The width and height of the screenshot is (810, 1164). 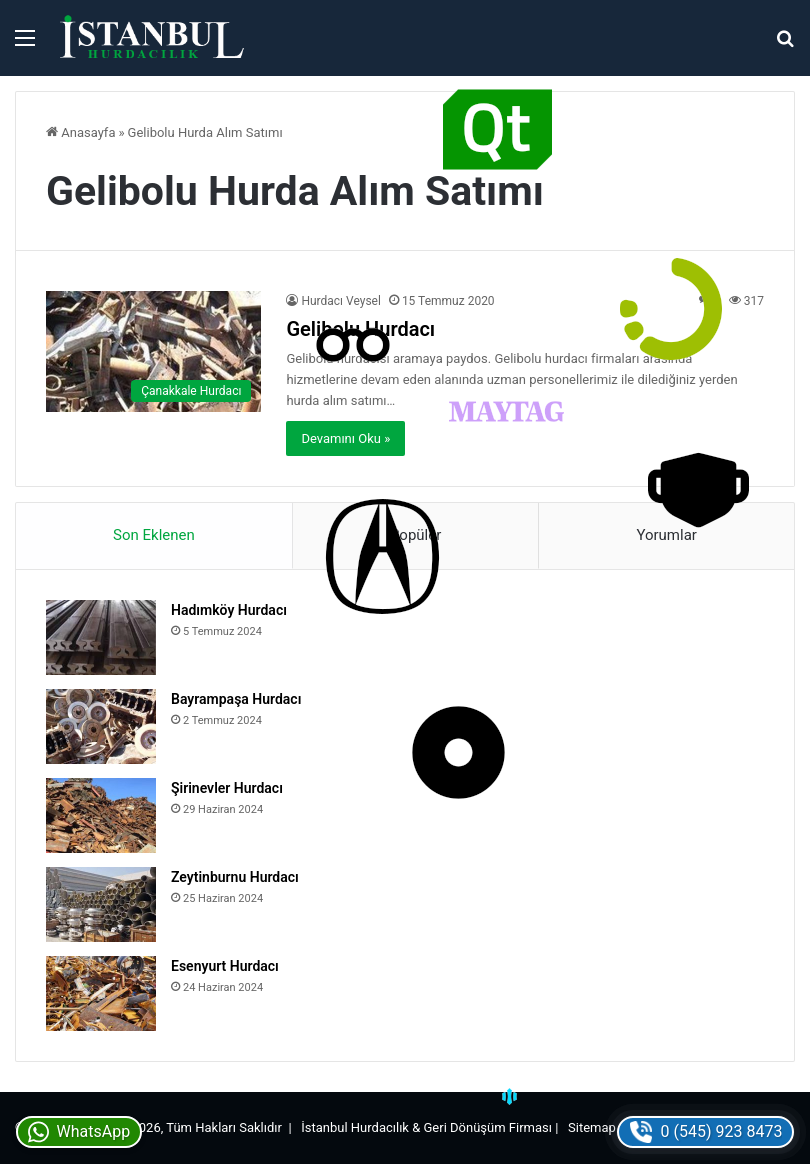 I want to click on Acura brand logo, so click(x=382, y=556).